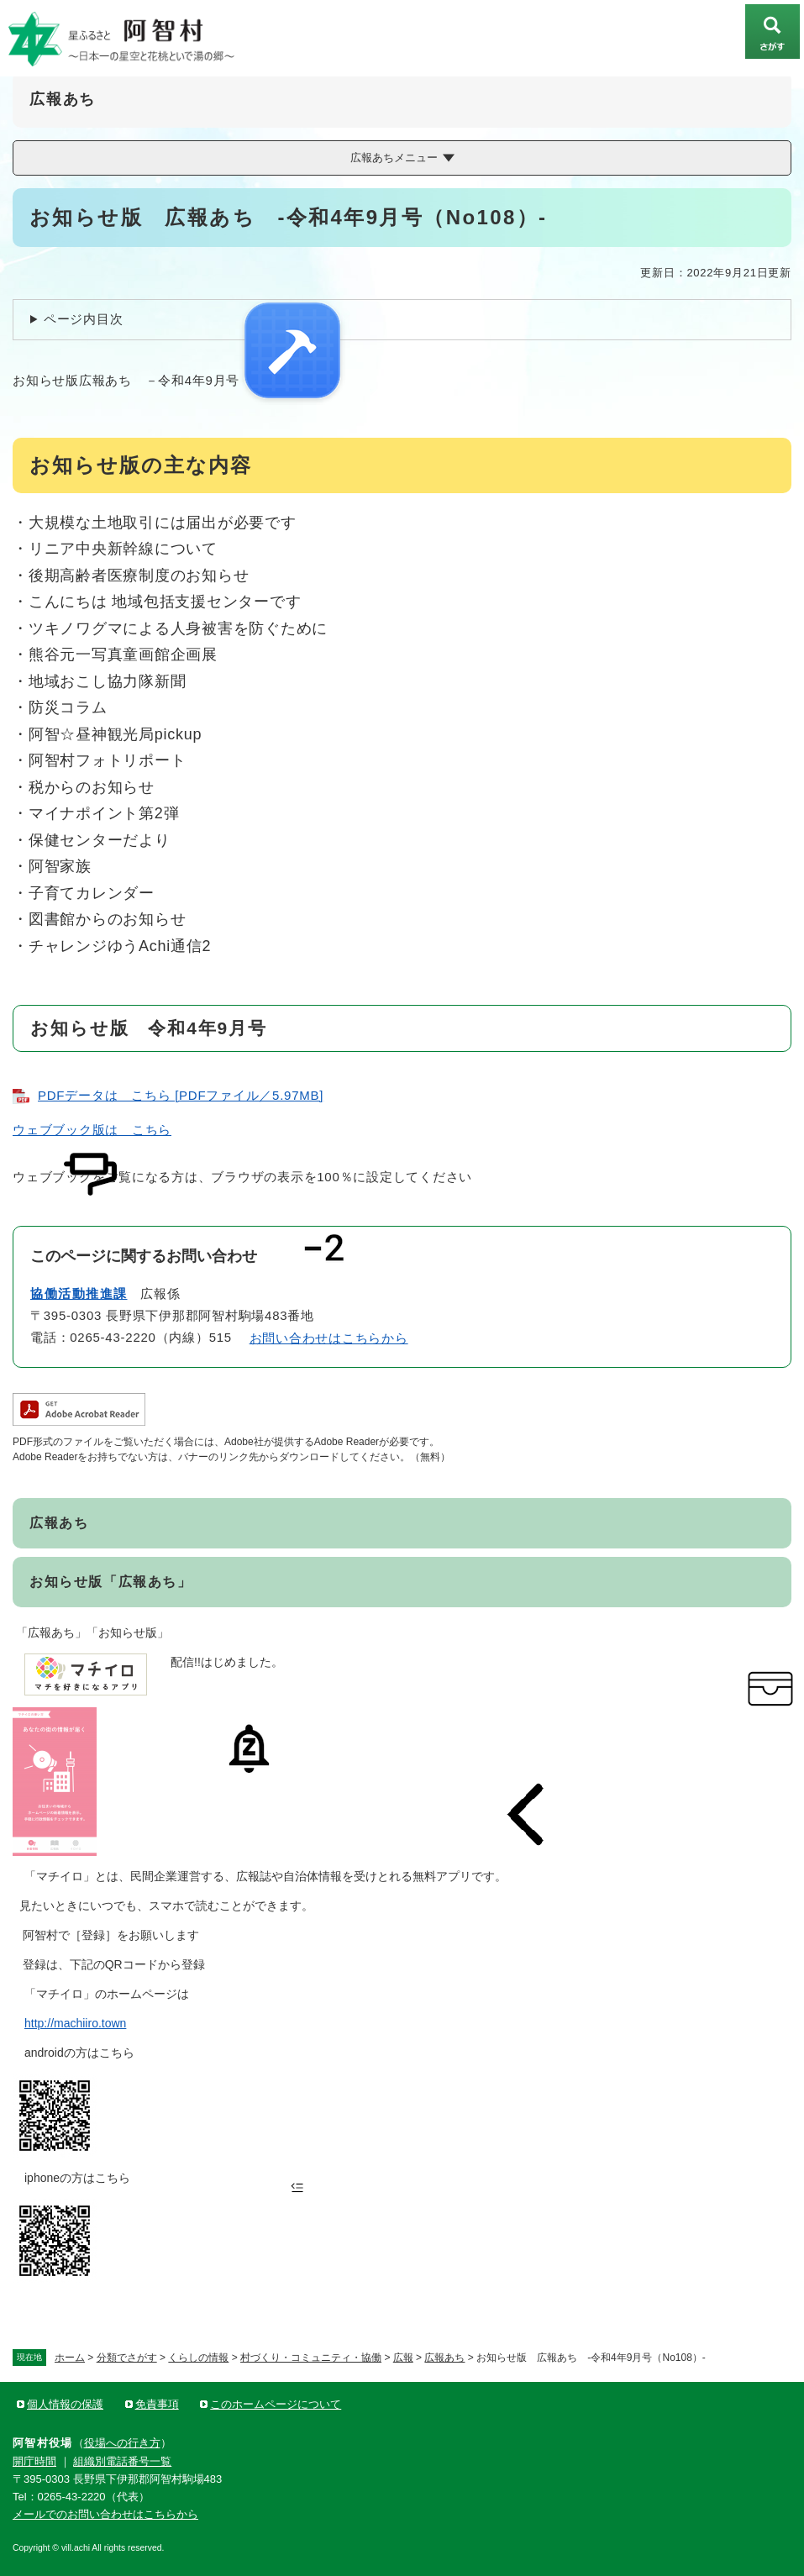  Describe the element at coordinates (297, 2188) in the screenshot. I see `decrease text indentation` at that location.